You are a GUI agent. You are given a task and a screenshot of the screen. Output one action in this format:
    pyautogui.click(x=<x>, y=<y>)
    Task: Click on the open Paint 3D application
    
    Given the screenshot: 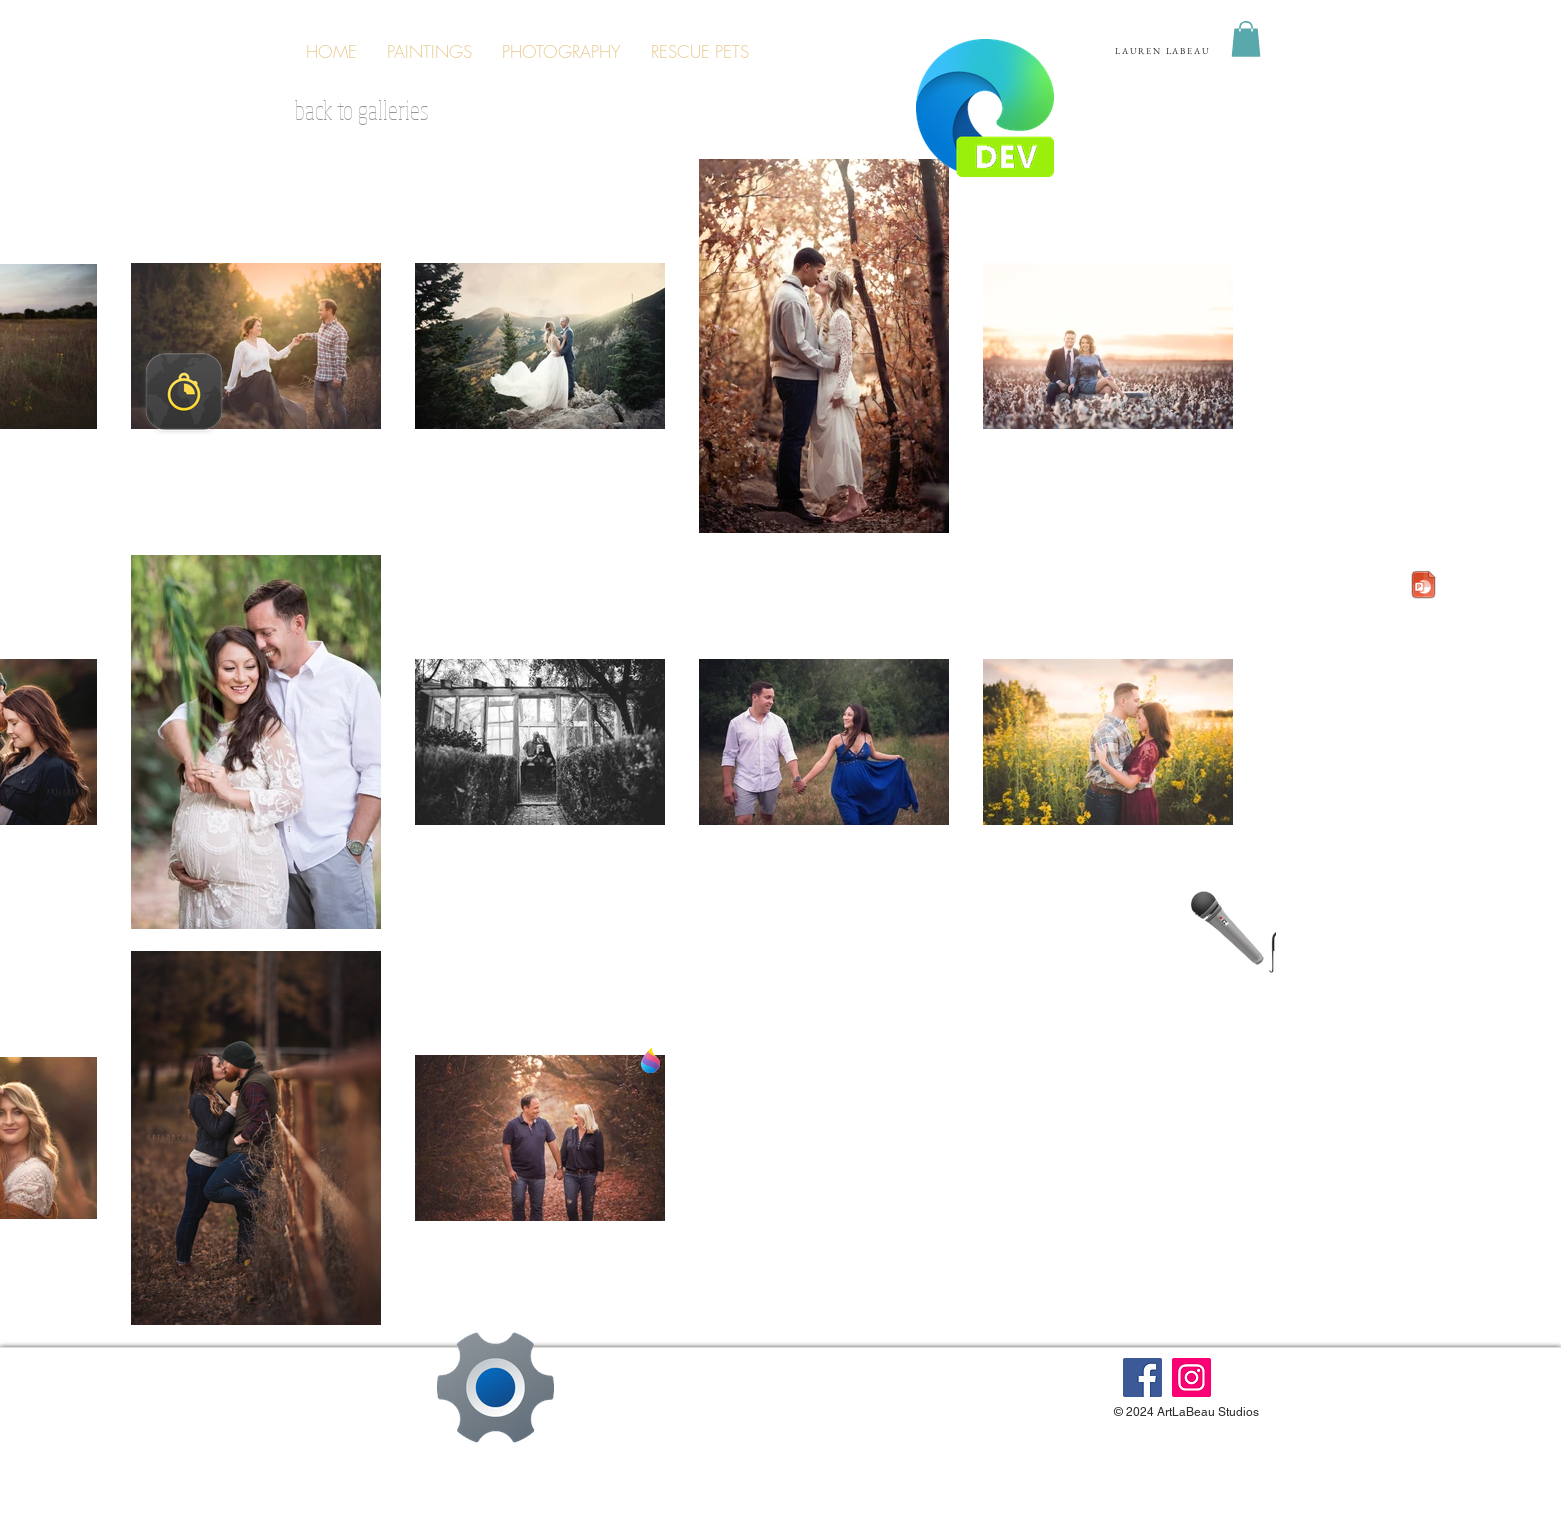 What is the action you would take?
    pyautogui.click(x=650, y=1060)
    